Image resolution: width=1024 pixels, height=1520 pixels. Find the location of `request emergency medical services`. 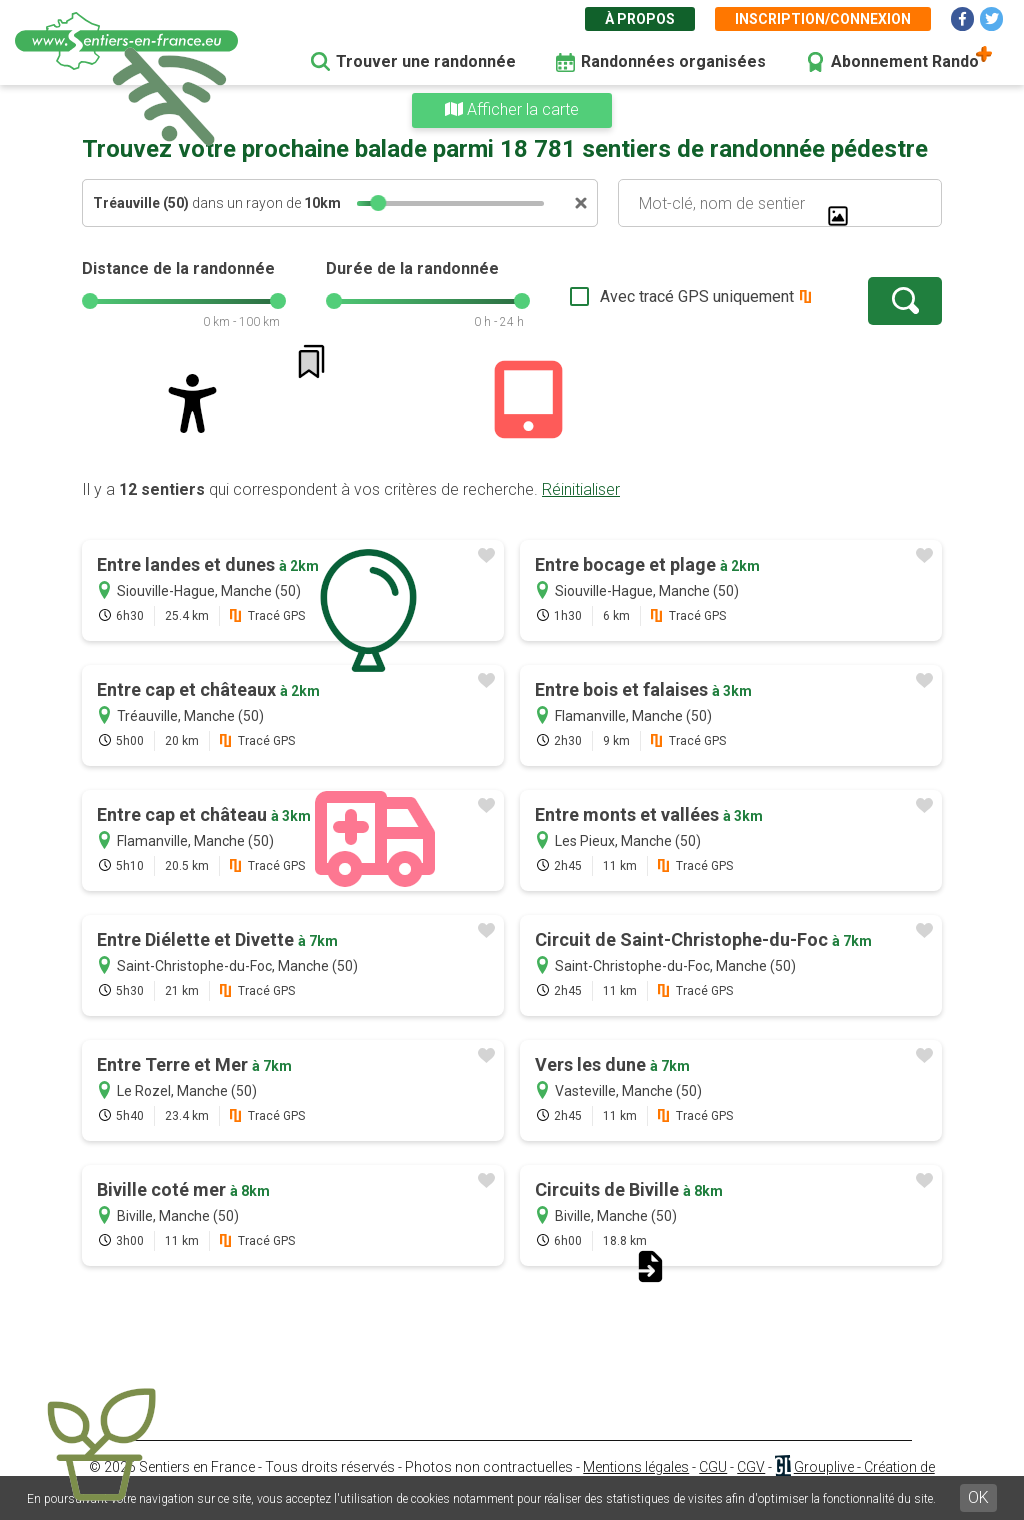

request emergency medical services is located at coordinates (375, 839).